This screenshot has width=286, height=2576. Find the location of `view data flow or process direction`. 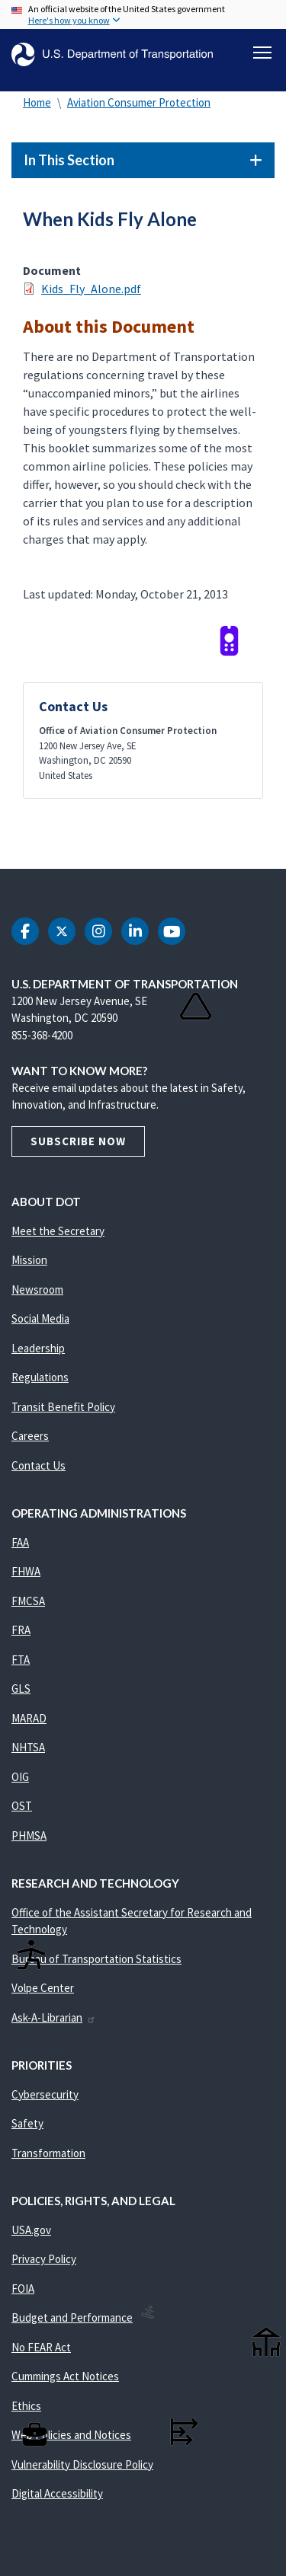

view data flow or process direction is located at coordinates (184, 2431).